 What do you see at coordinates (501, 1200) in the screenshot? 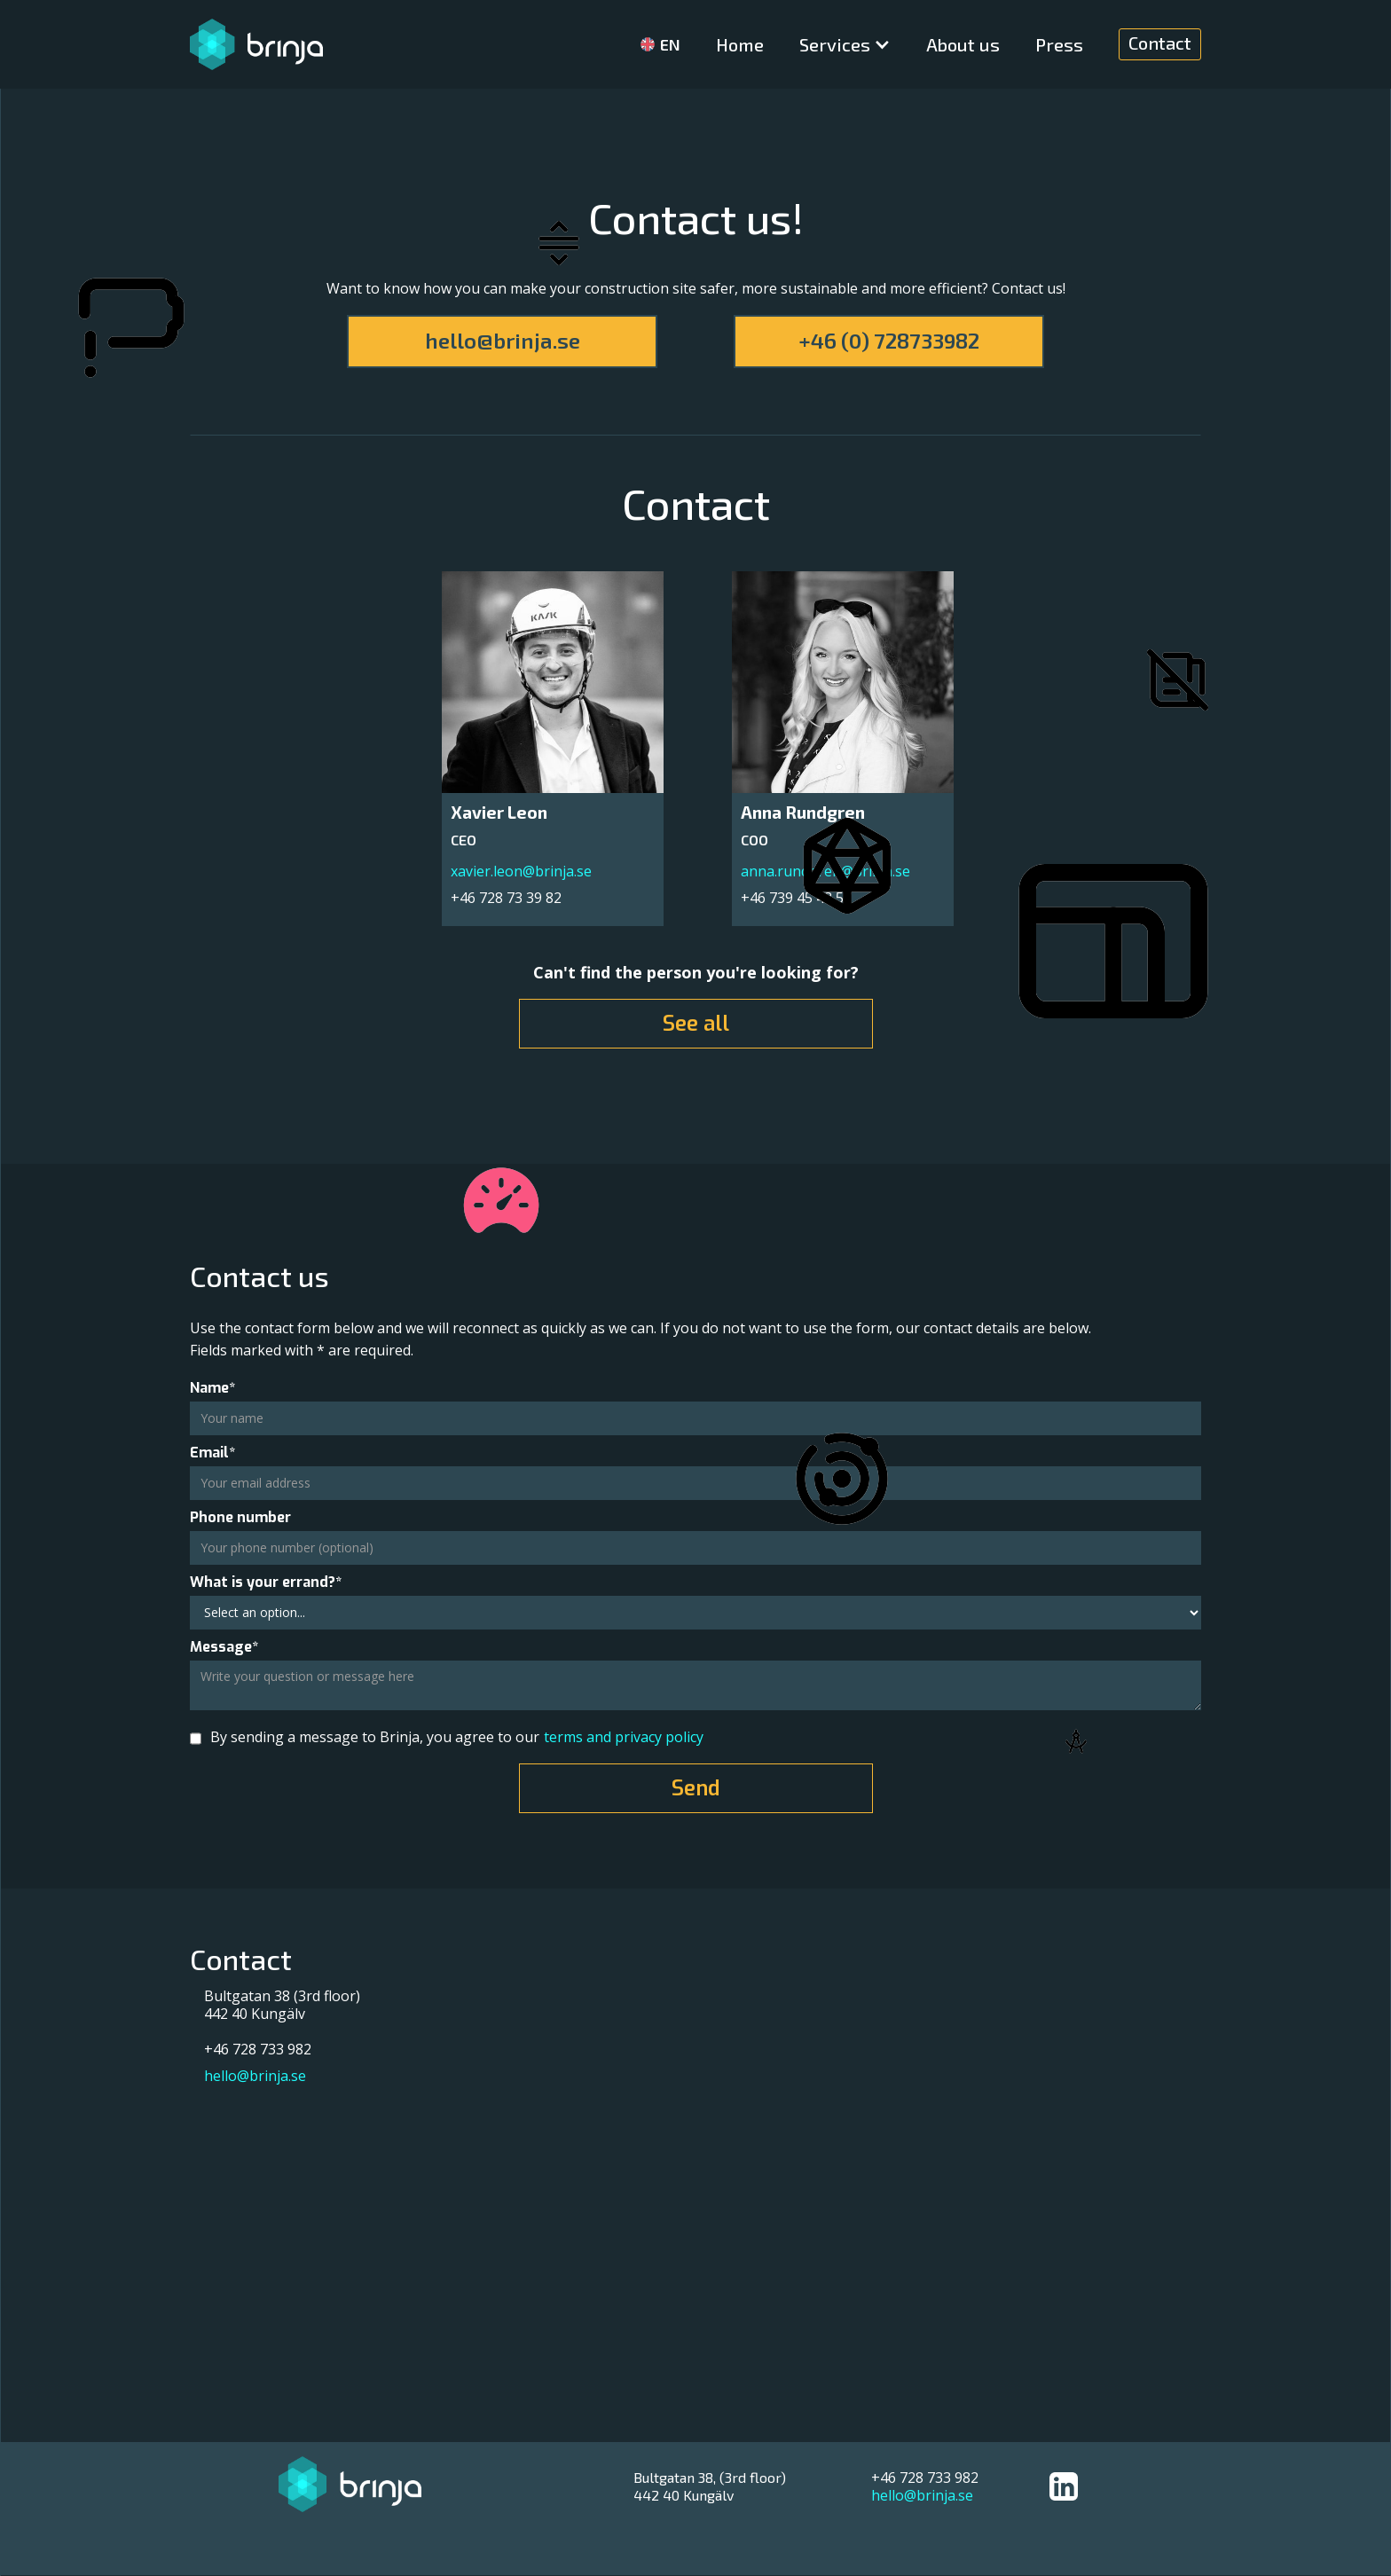
I see `view performance or speed metrics` at bounding box center [501, 1200].